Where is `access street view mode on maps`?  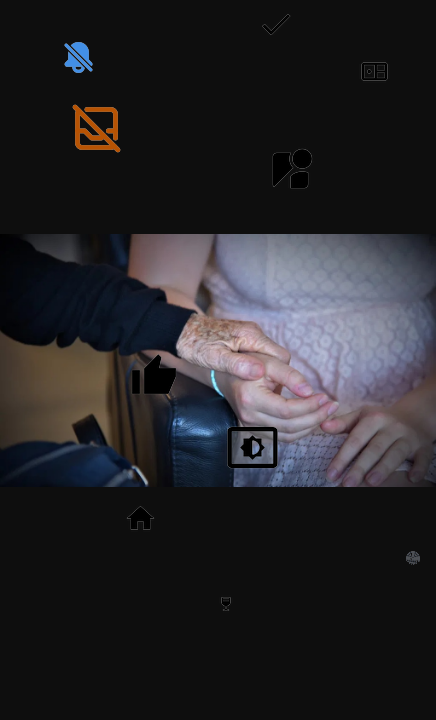 access street view mode on maps is located at coordinates (290, 170).